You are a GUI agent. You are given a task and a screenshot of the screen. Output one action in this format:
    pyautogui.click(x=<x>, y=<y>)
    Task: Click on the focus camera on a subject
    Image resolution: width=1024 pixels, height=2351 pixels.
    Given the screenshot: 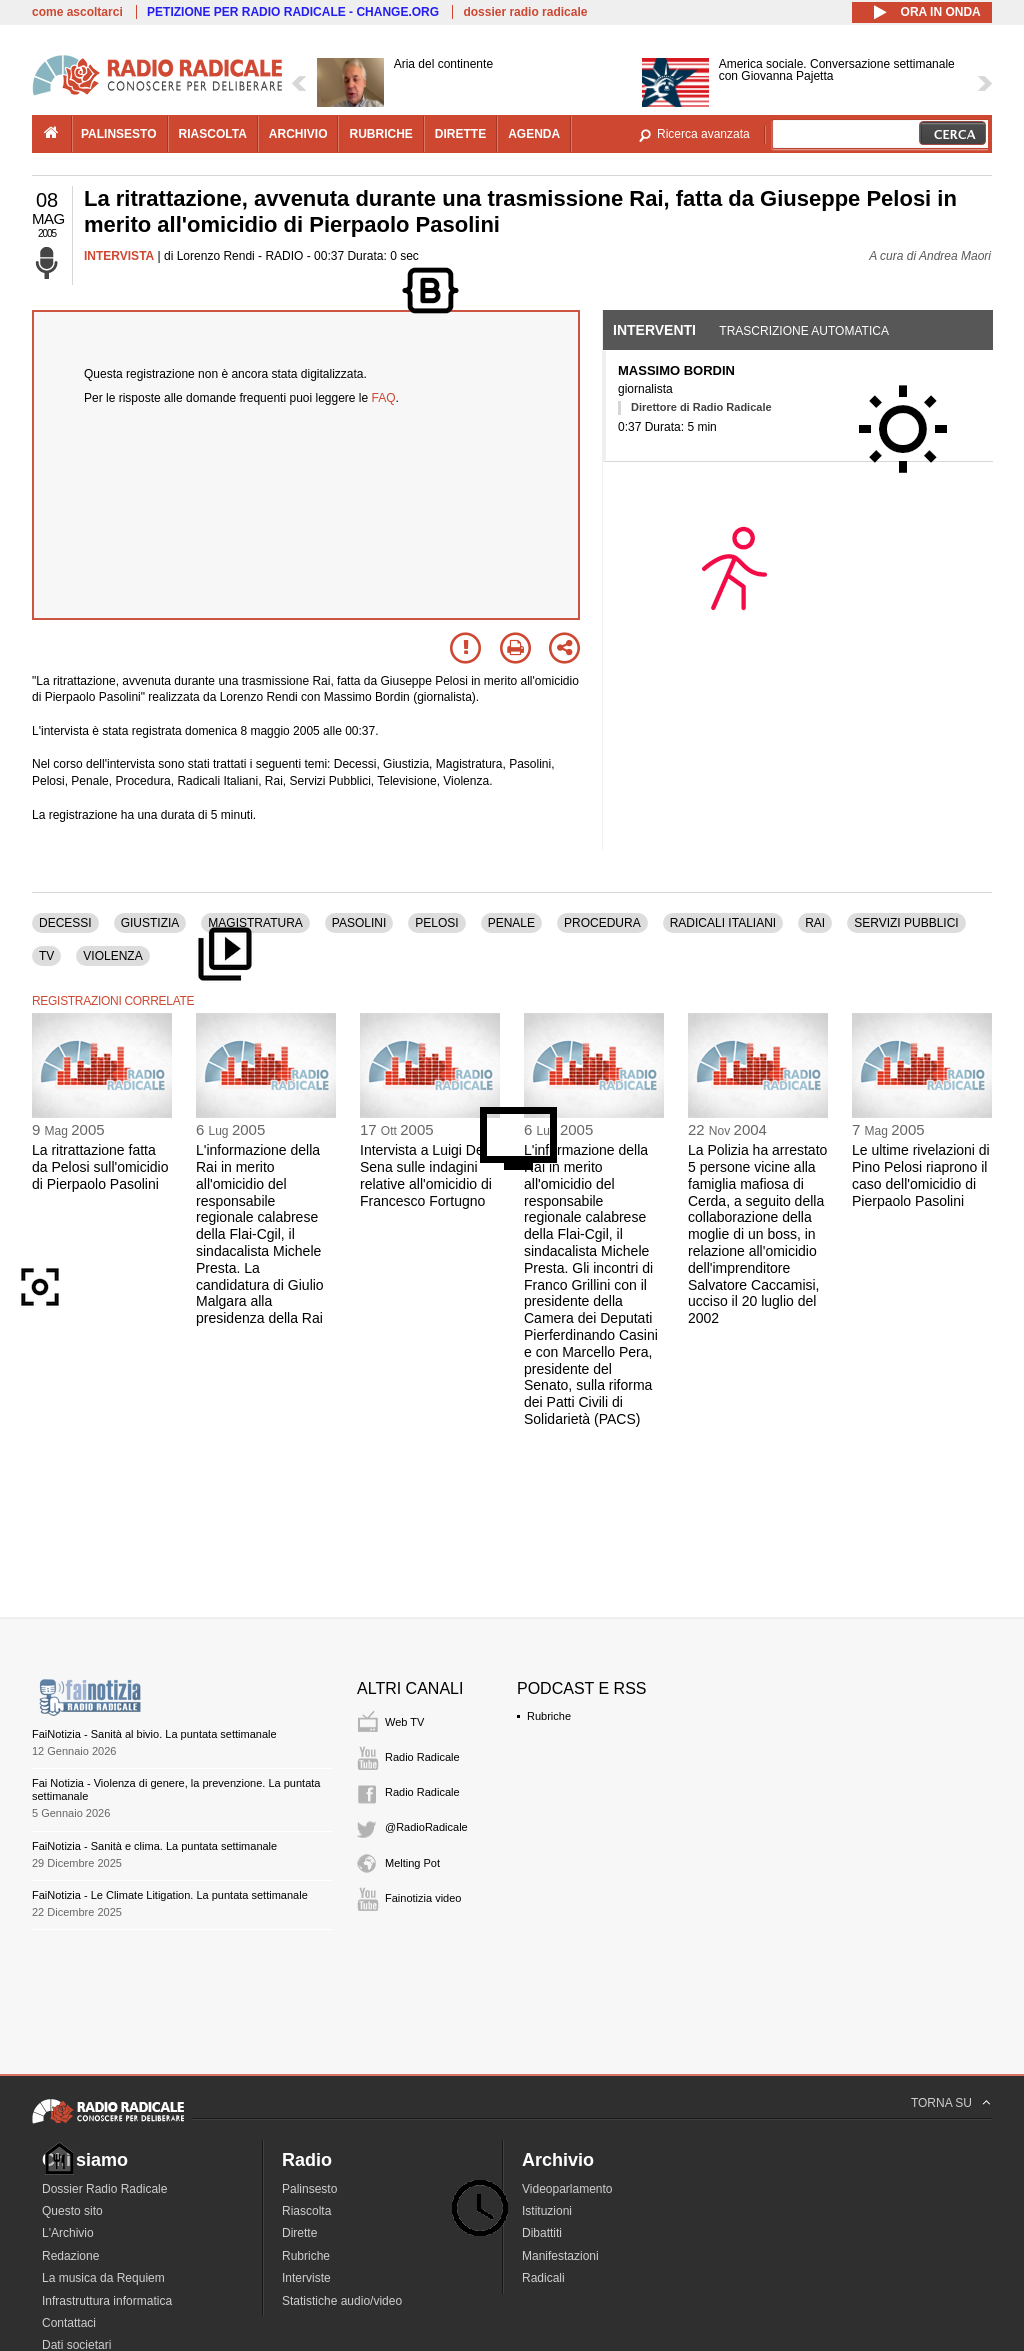 What is the action you would take?
    pyautogui.click(x=40, y=1287)
    